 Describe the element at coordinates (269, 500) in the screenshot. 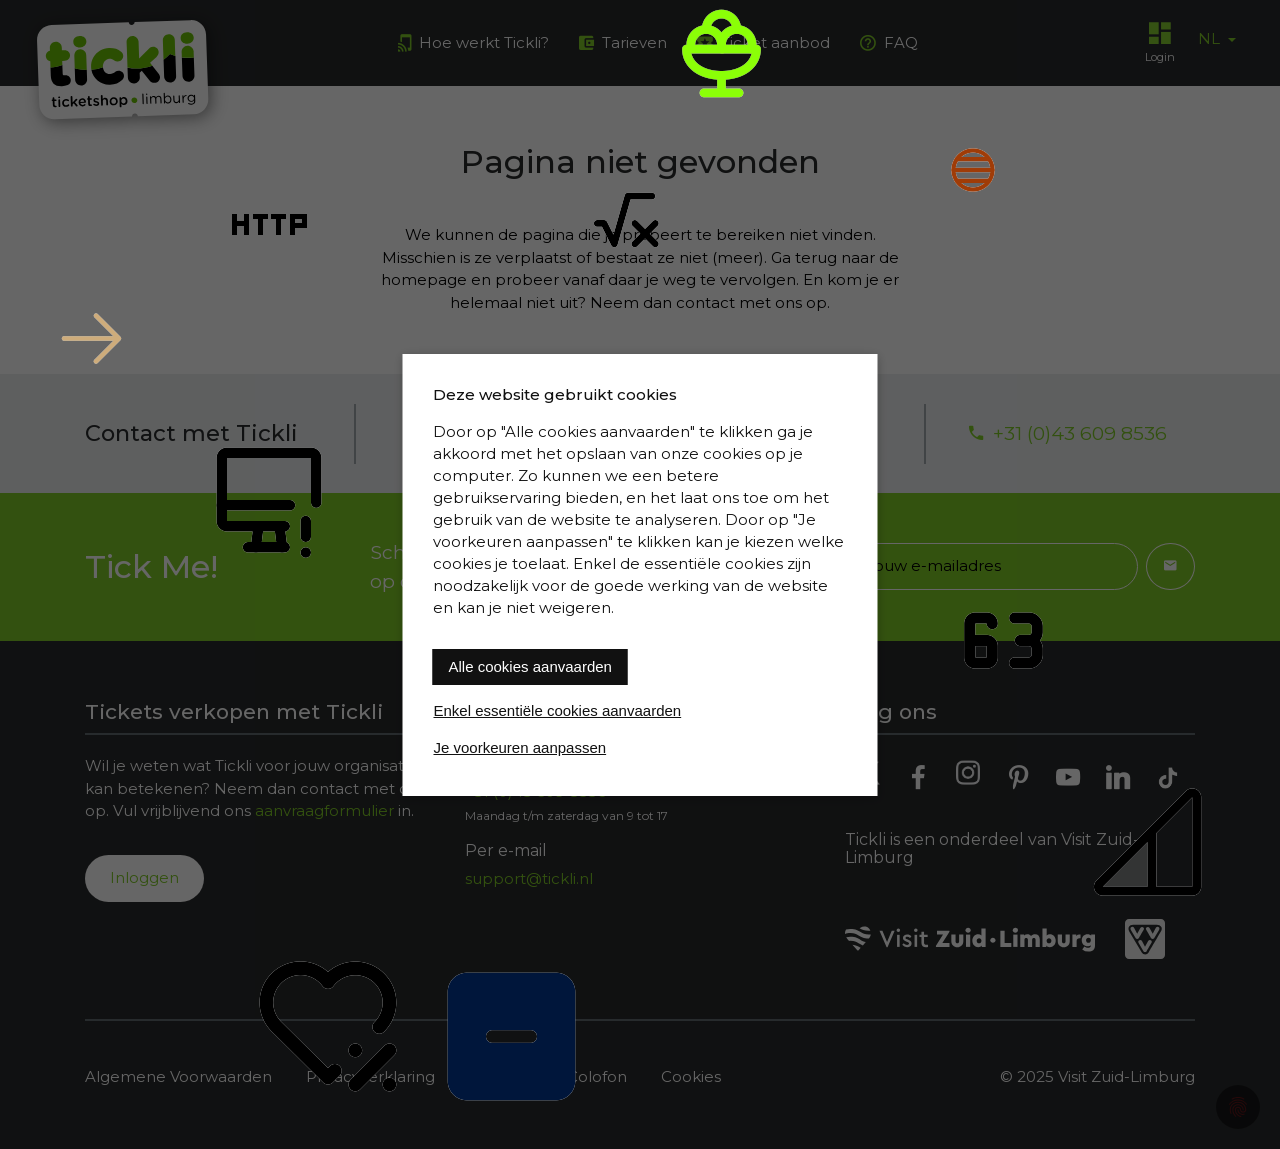

I see `indicates a problem or error with your desktop computer` at that location.